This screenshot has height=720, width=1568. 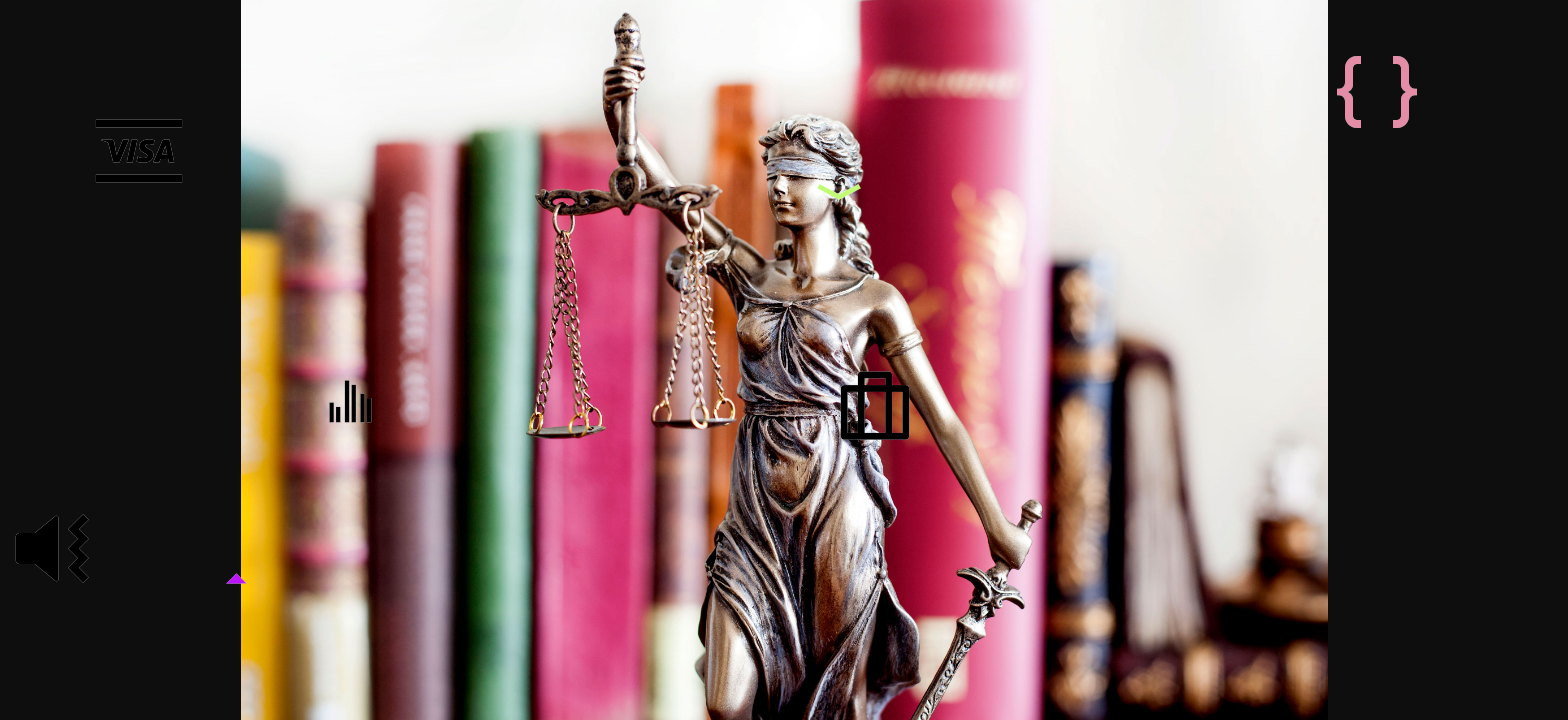 I want to click on visa card accepted as payment method, so click(x=139, y=151).